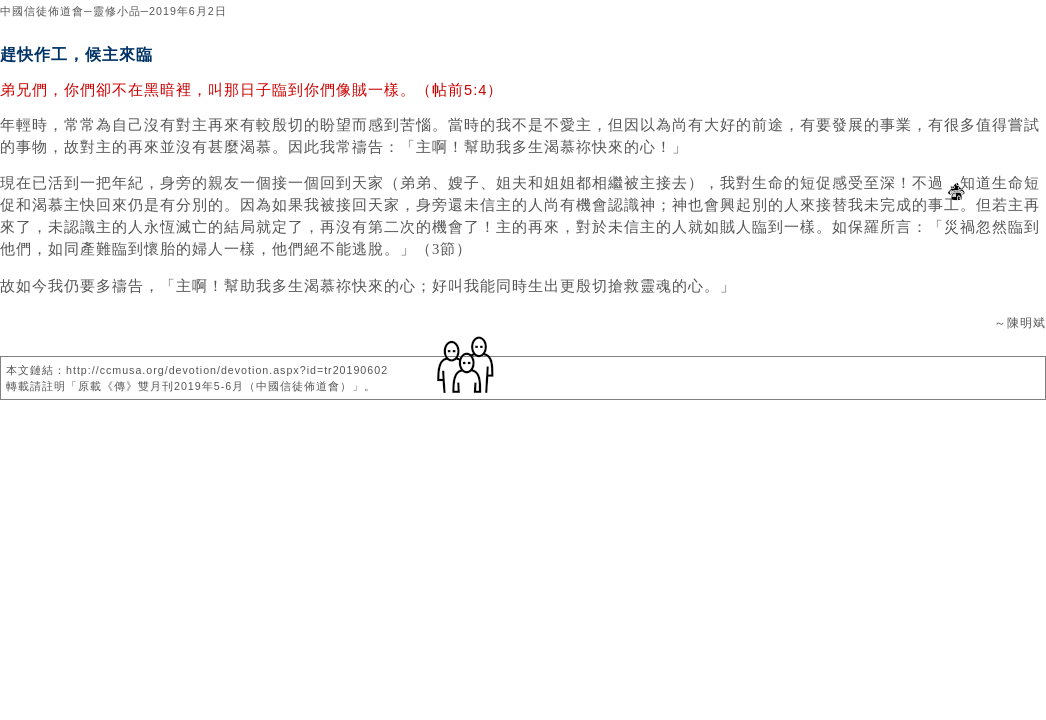 The width and height of the screenshot is (1046, 720). I want to click on view your squad or team members, so click(465, 364).